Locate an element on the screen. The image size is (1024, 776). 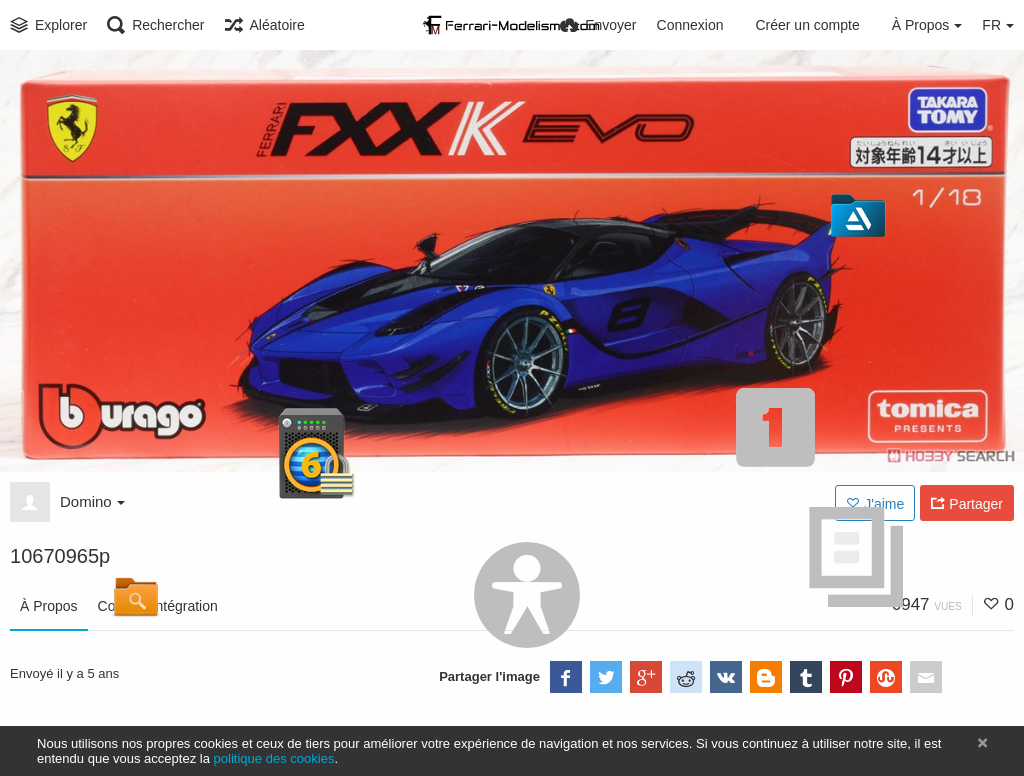
switch to paged view mode is located at coordinates (853, 557).